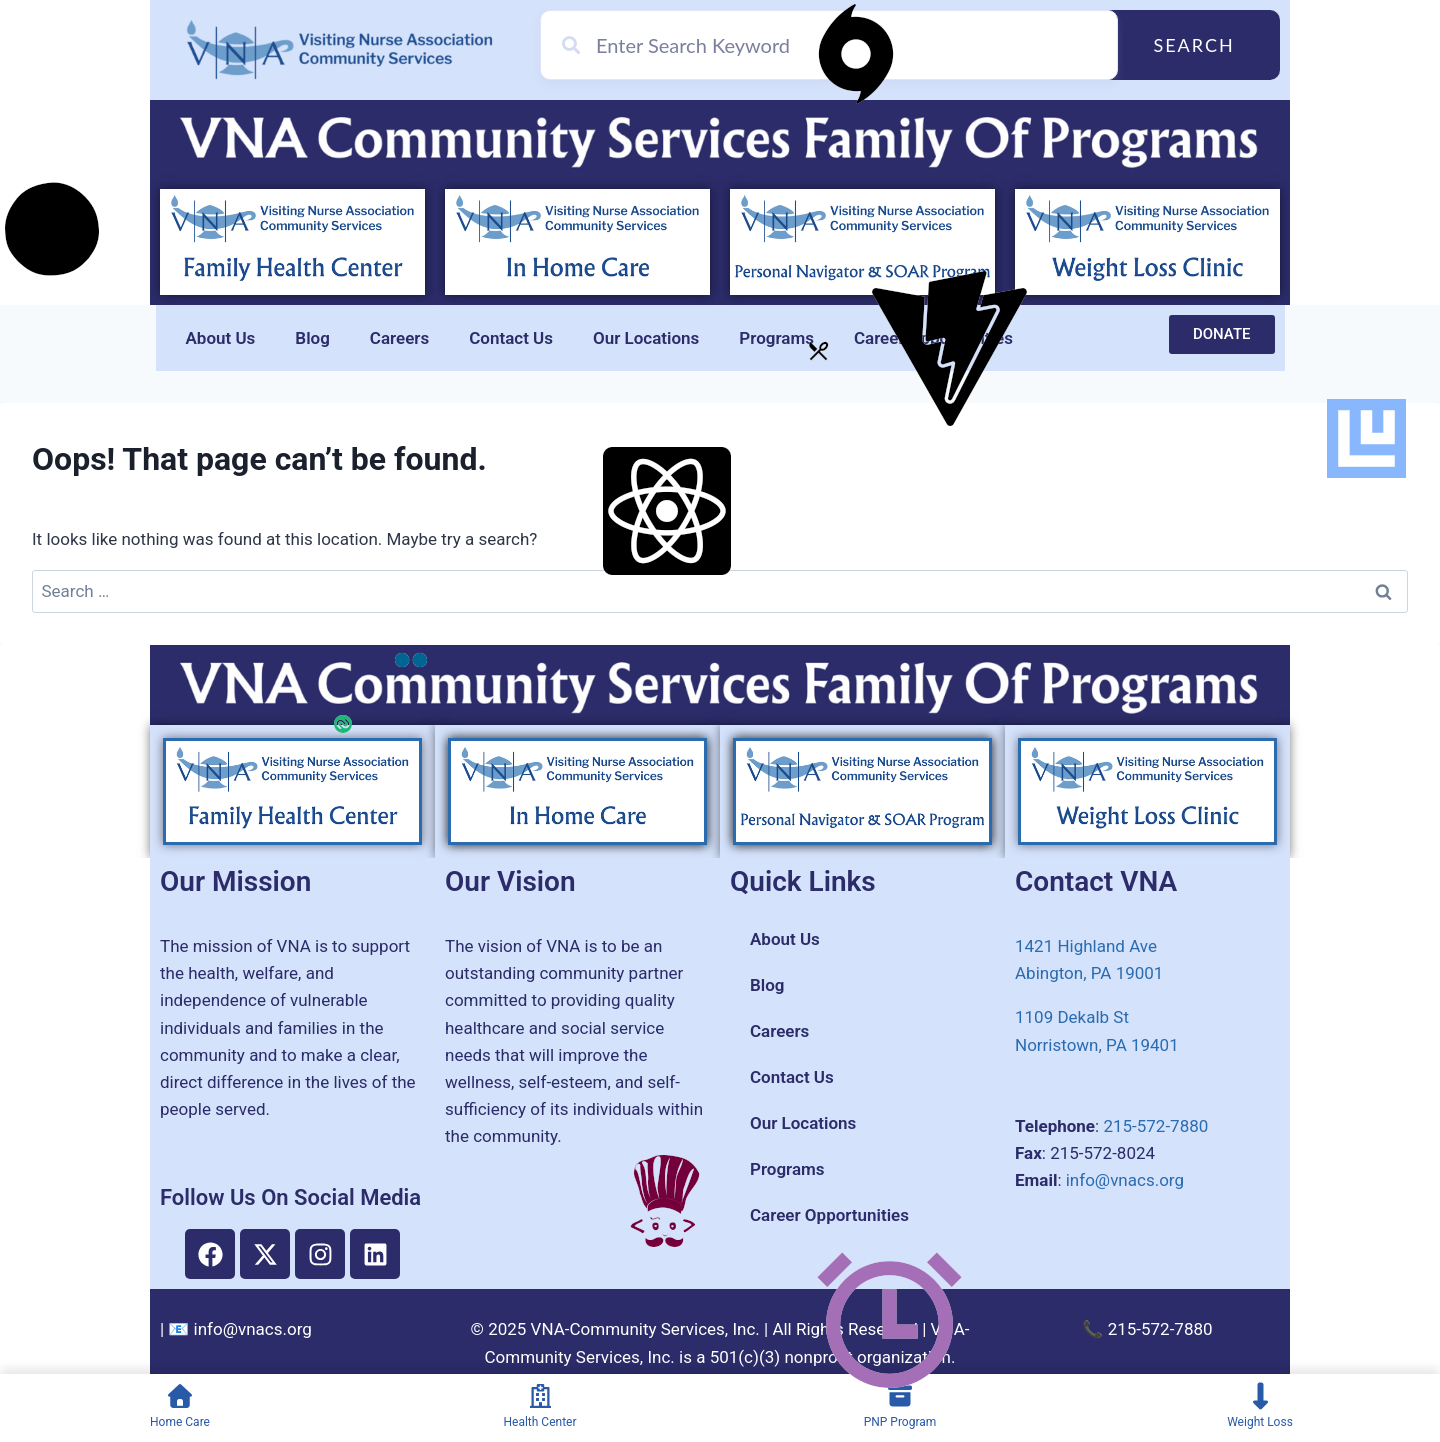 The width and height of the screenshot is (1440, 1442). What do you see at coordinates (343, 724) in the screenshot?
I see `open authy authenticator app` at bounding box center [343, 724].